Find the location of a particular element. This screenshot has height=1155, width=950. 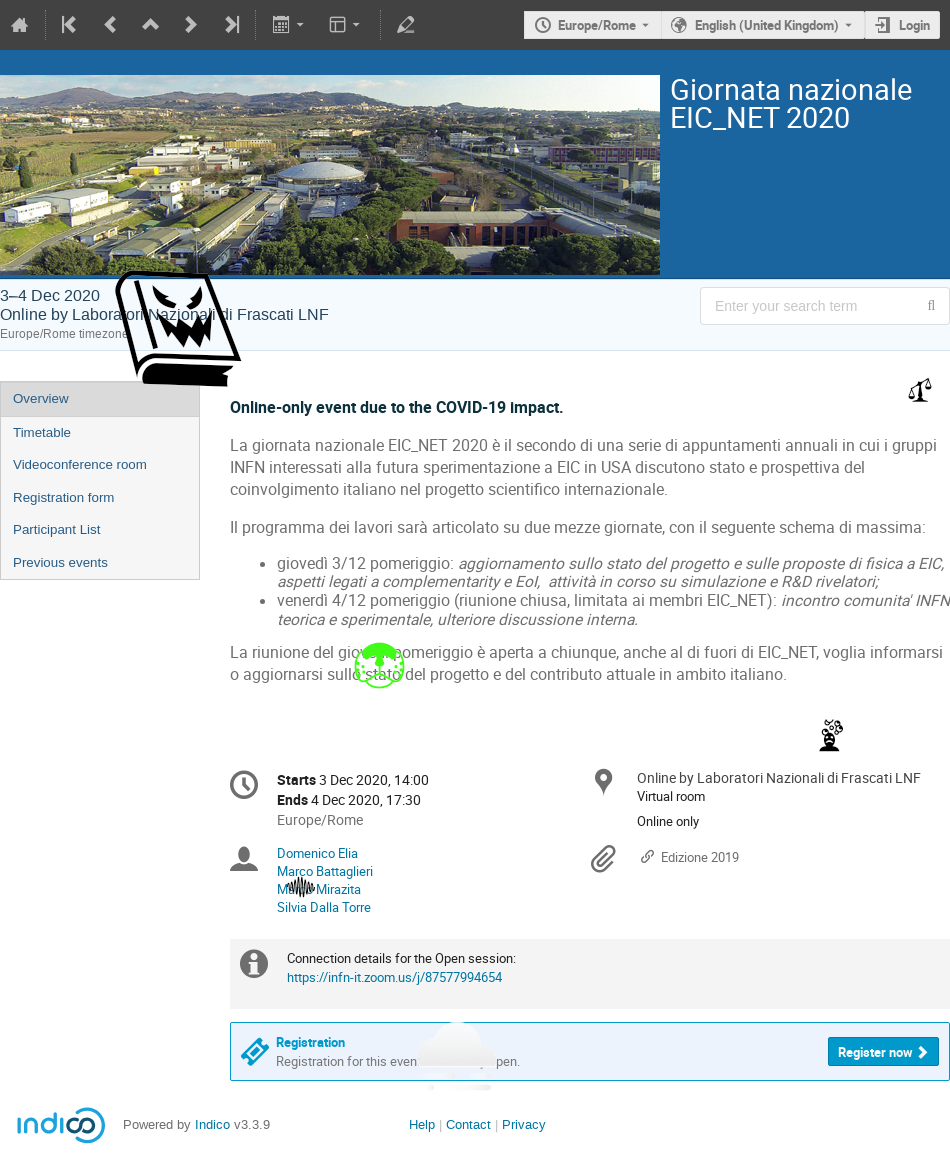

adjust audio amplitude or volume levels is located at coordinates (301, 887).